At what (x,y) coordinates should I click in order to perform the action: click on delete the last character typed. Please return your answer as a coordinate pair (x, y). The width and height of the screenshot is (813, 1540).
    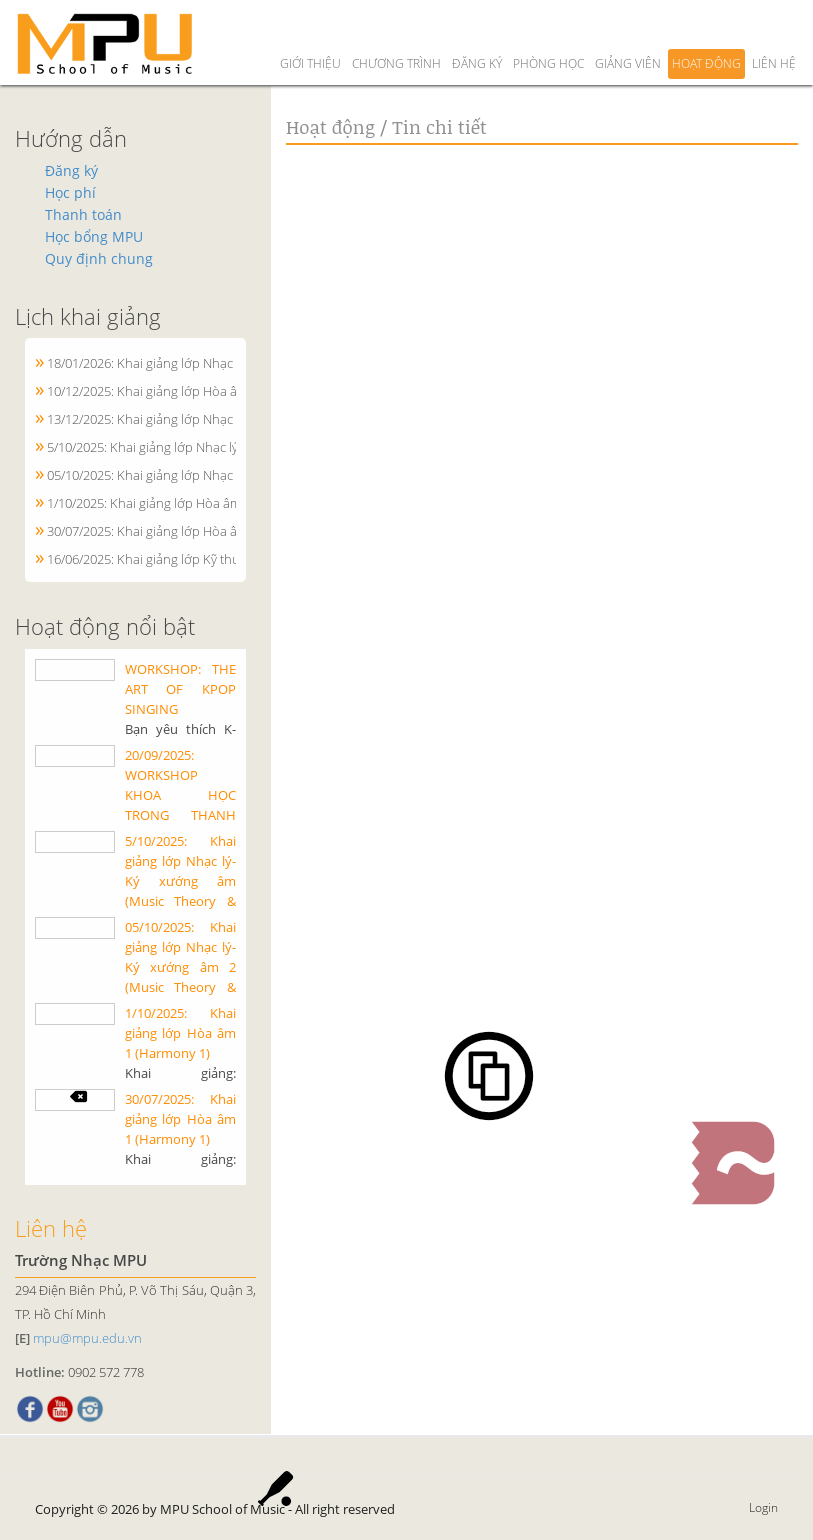
    Looking at the image, I should click on (79, 1096).